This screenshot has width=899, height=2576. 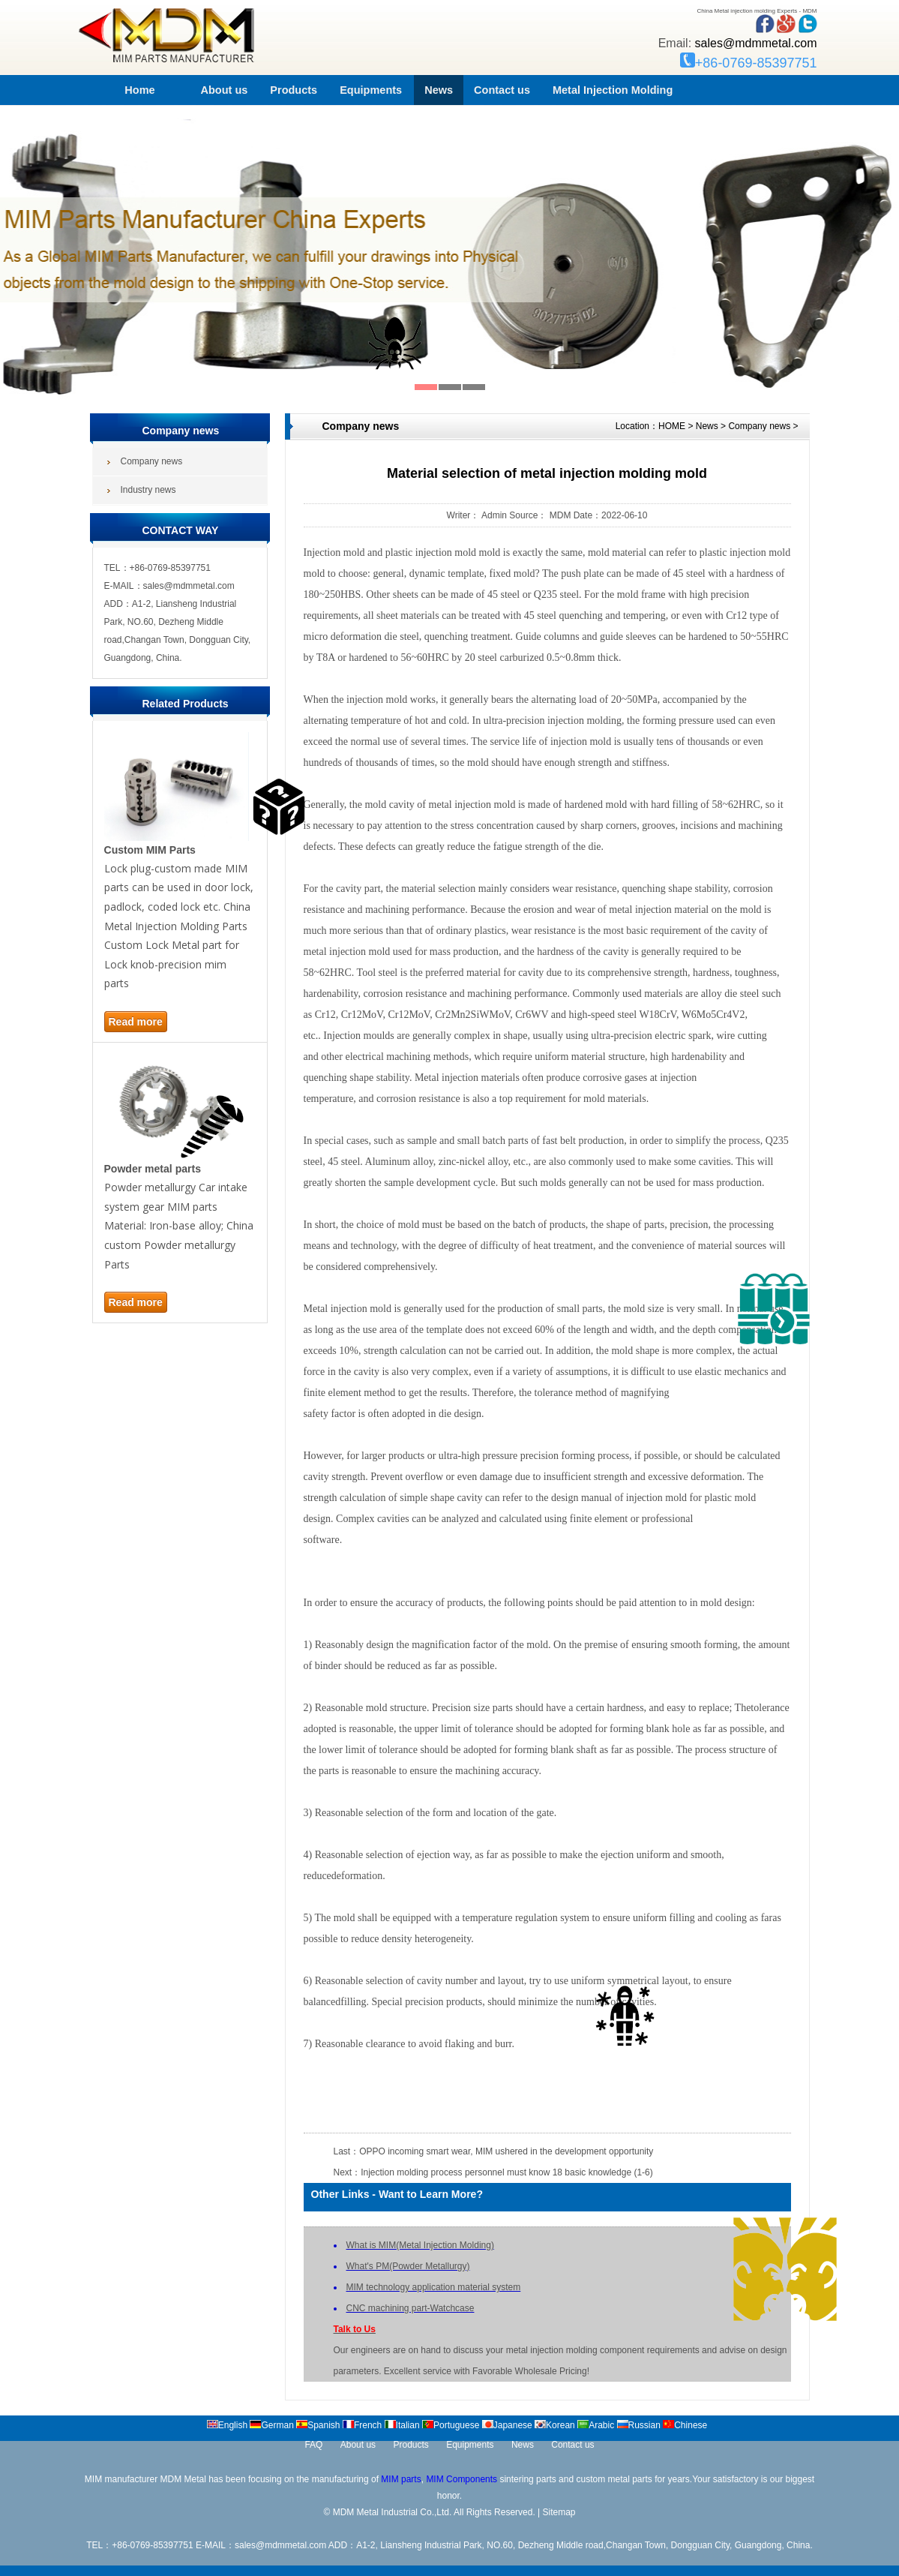 What do you see at coordinates (211, 1126) in the screenshot?
I see `hardware or tools category` at bounding box center [211, 1126].